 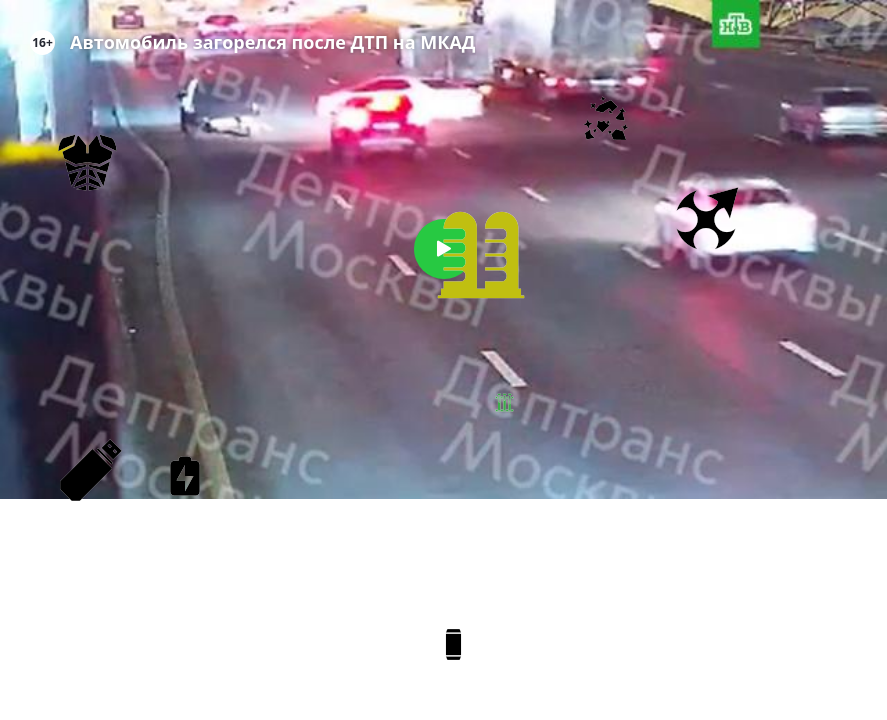 What do you see at coordinates (453, 644) in the screenshot?
I see `select a beverage or drink item` at bounding box center [453, 644].